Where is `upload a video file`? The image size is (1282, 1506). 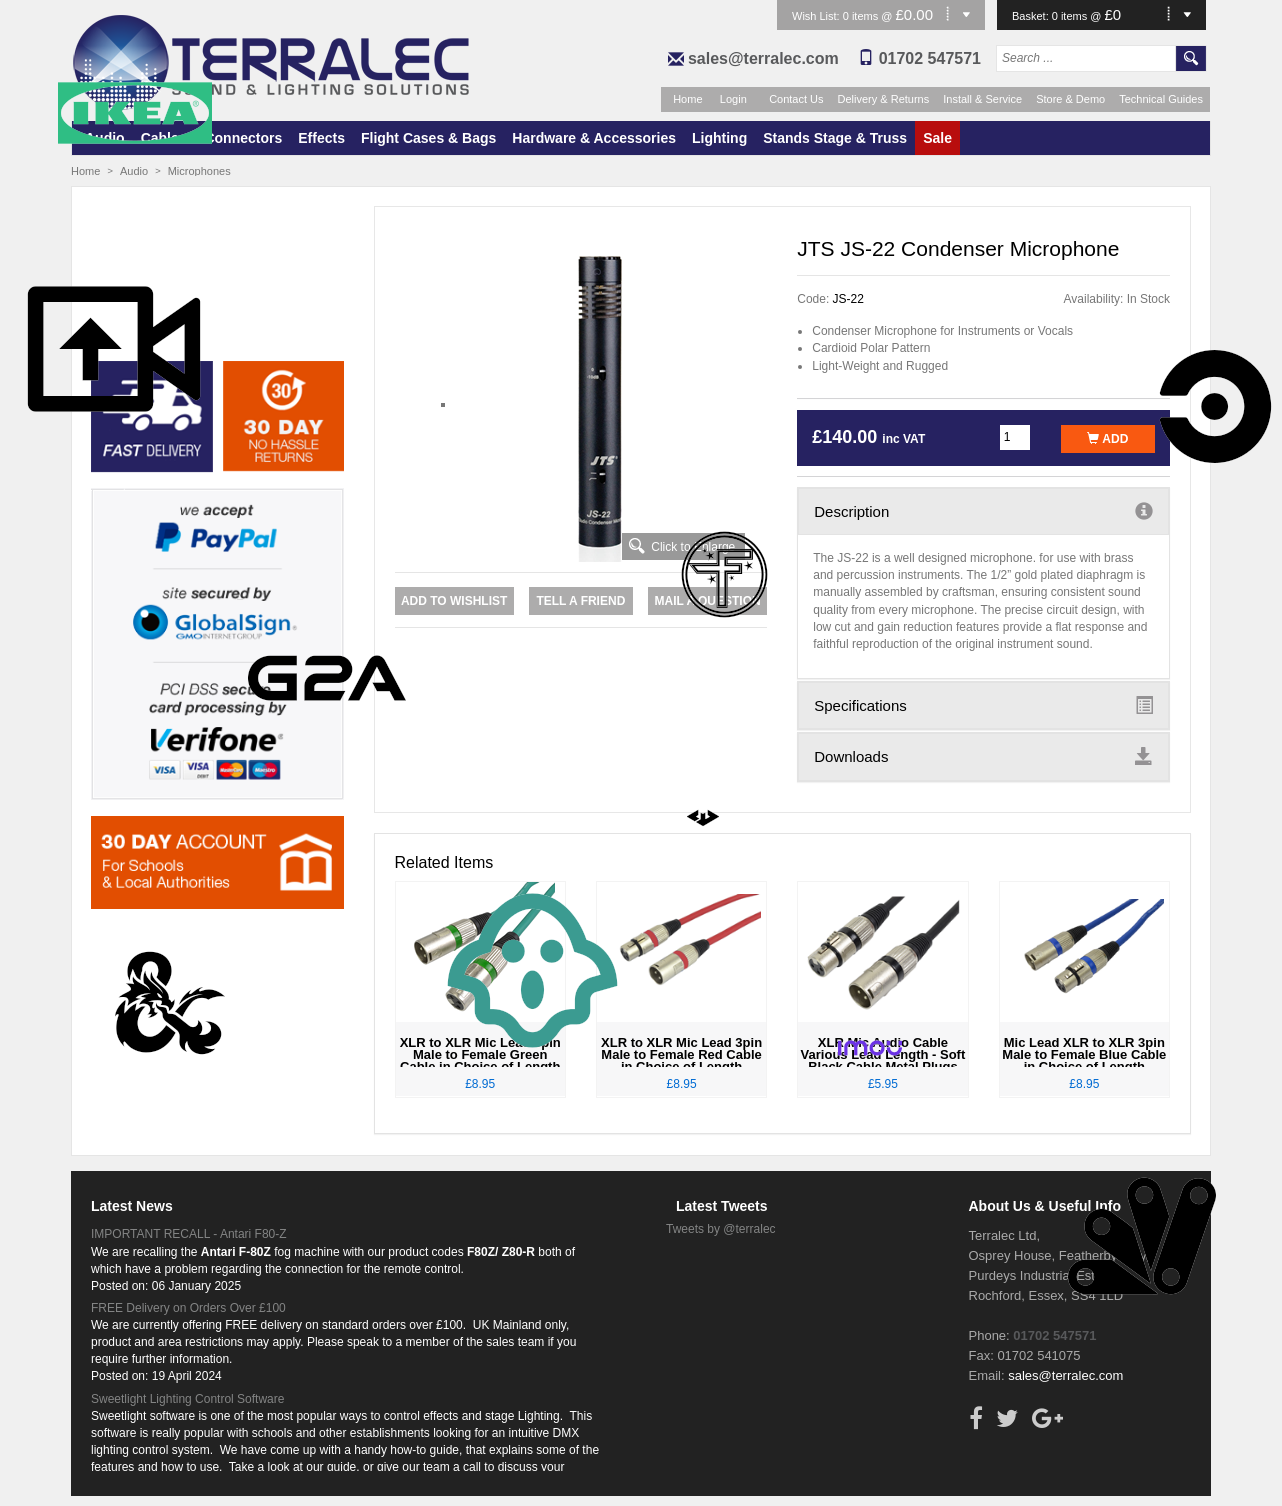 upload a video file is located at coordinates (114, 349).